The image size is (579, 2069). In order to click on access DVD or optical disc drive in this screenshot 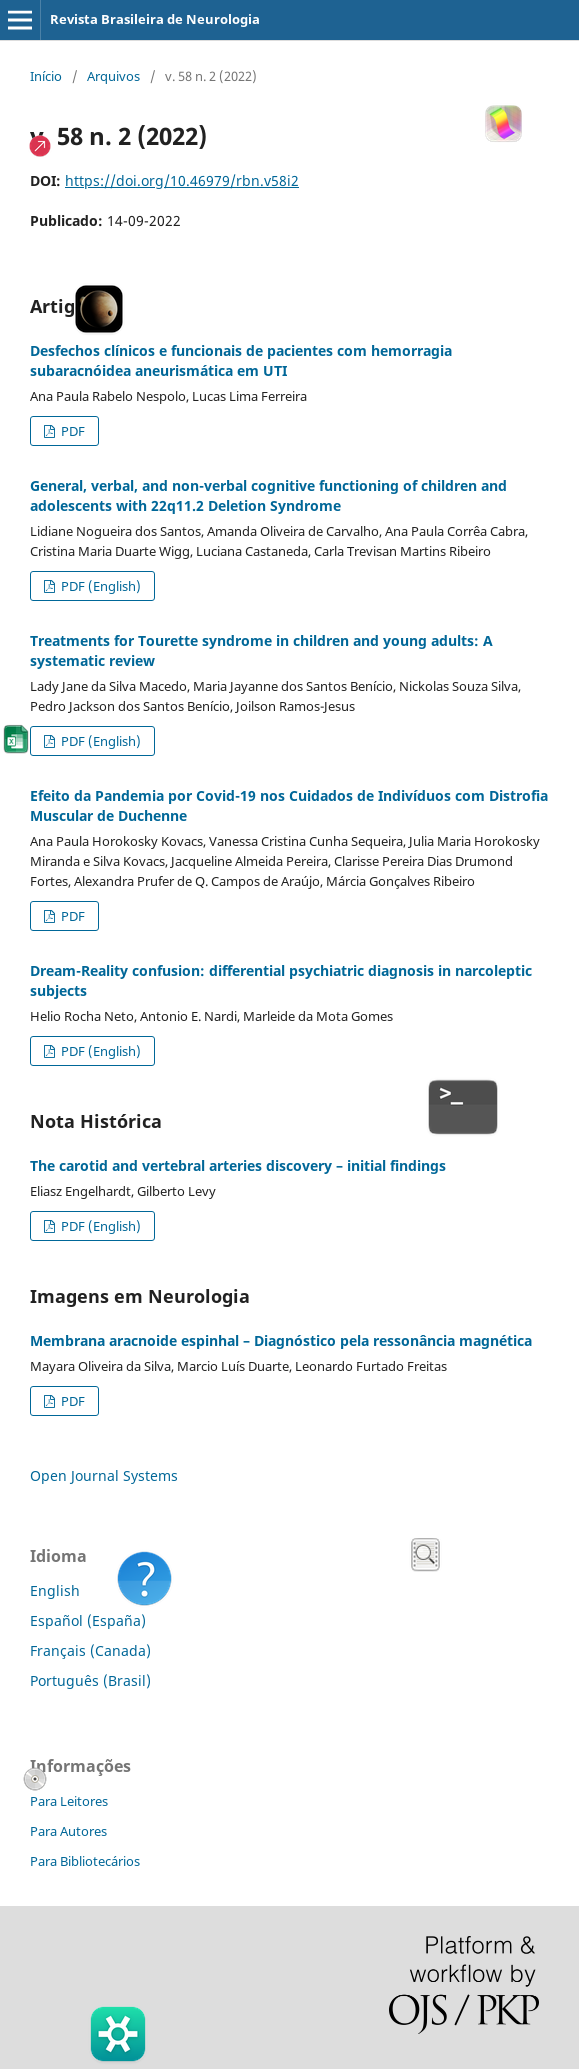, I will do `click(35, 1779)`.